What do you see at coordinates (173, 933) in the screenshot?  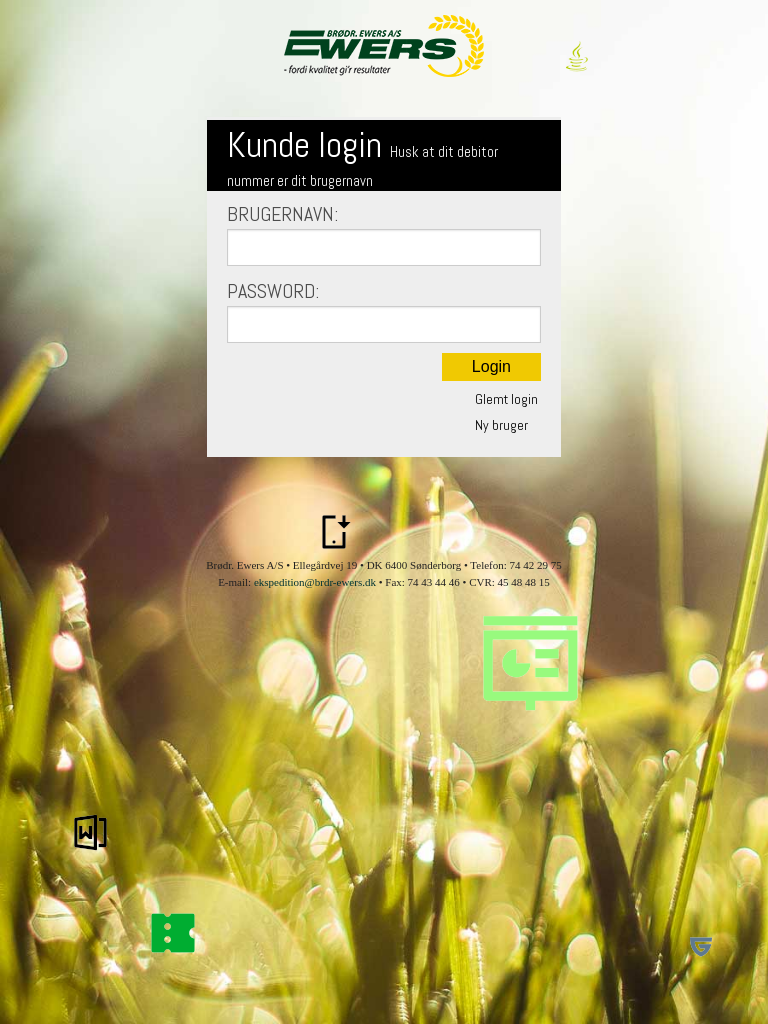 I see `view available coupons or discounts` at bounding box center [173, 933].